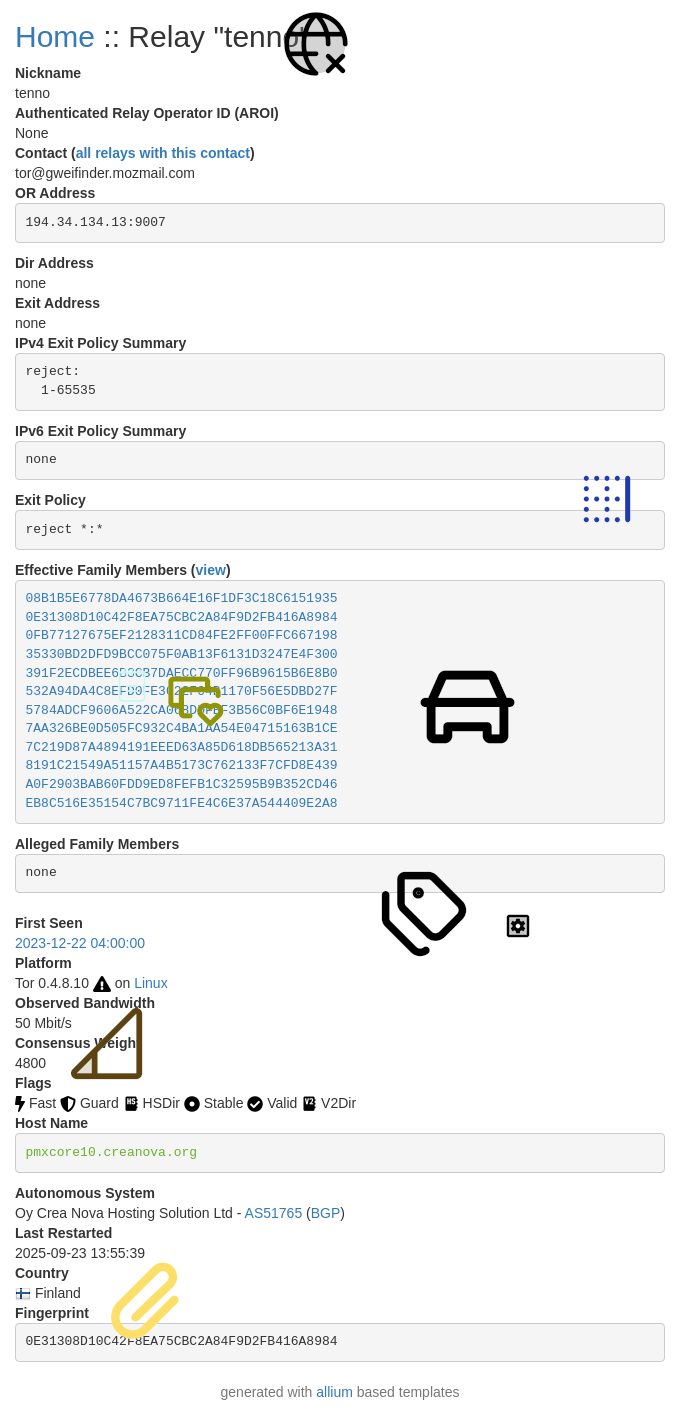  Describe the element at coordinates (316, 44) in the screenshot. I see `disable internet or web access` at that location.